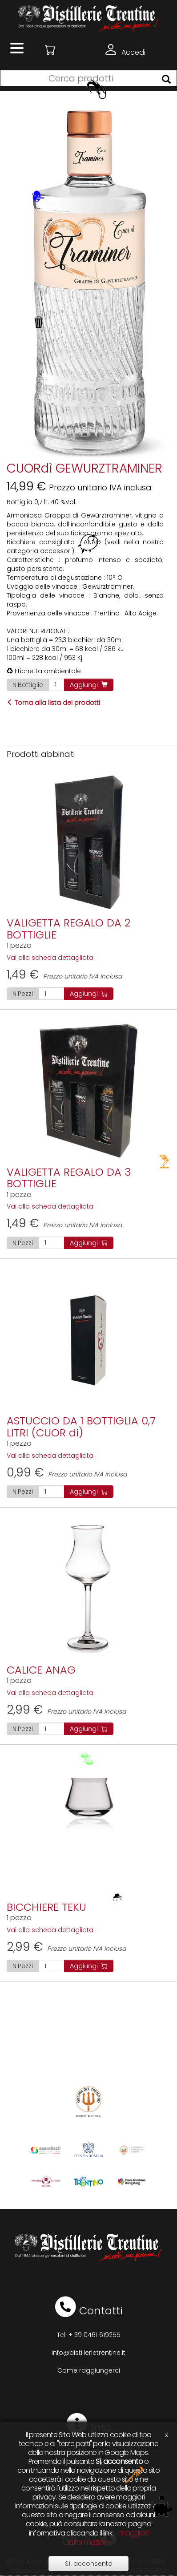 The width and height of the screenshot is (177, 2576). I want to click on access savings or budget features, so click(162, 2506).